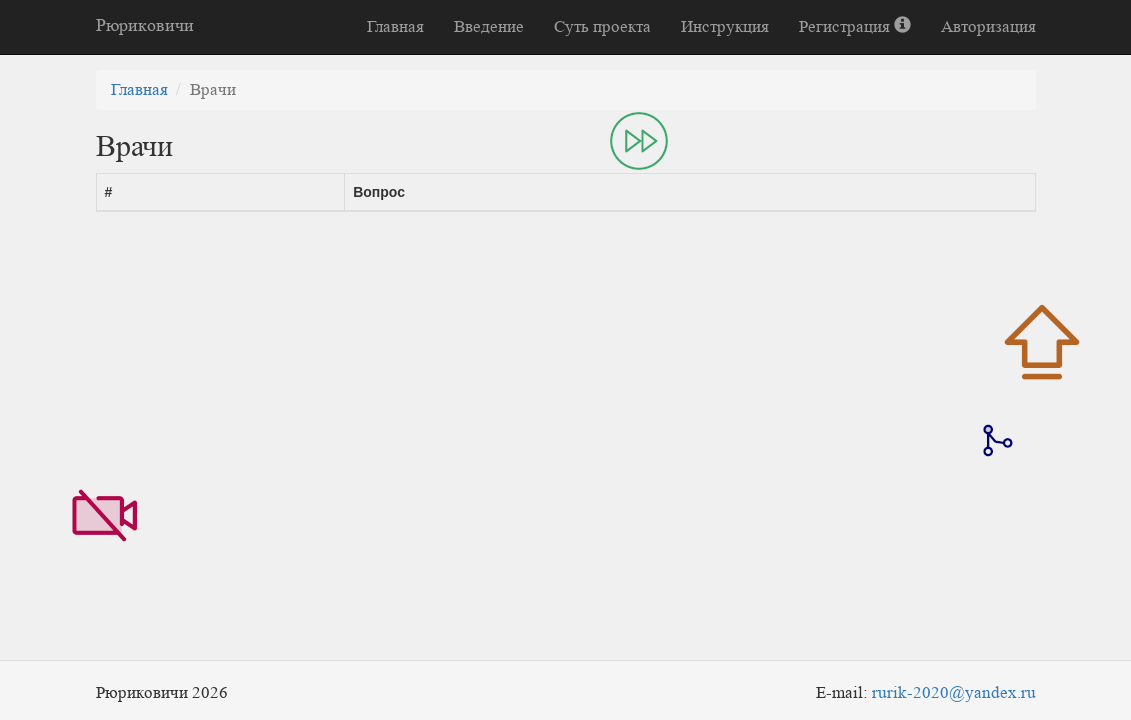 The height and width of the screenshot is (720, 1131). I want to click on merge branches in version control, so click(995, 440).